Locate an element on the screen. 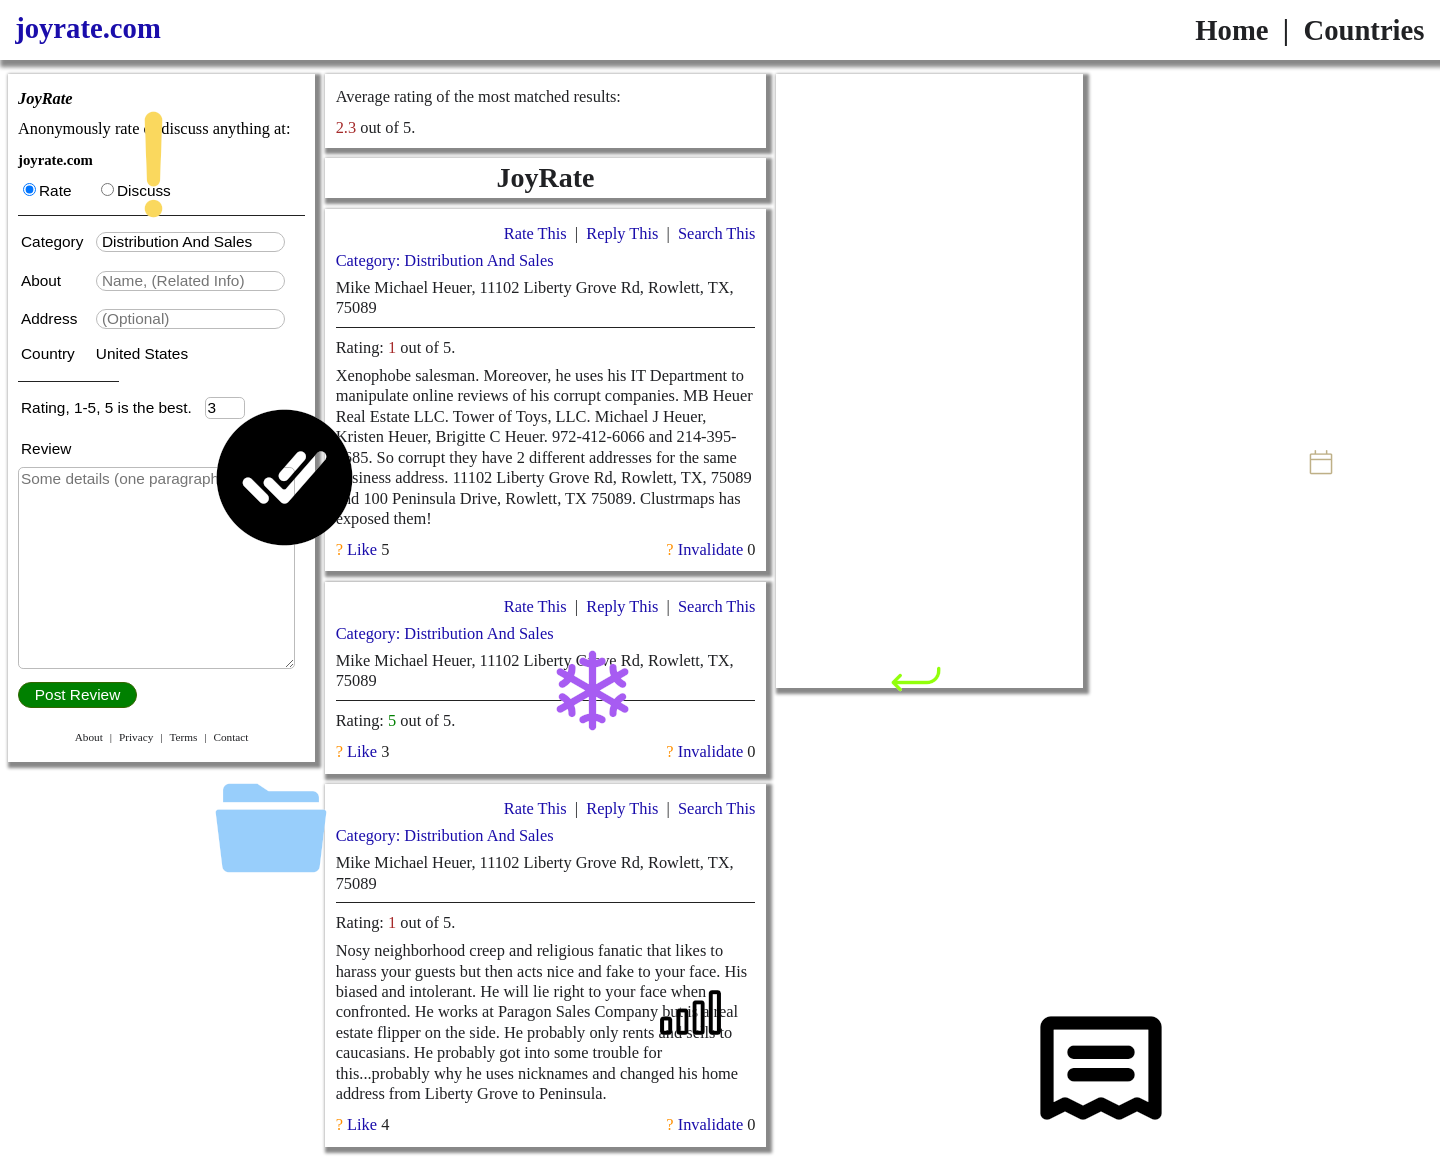 This screenshot has height=1175, width=1440. view calendar or scheduled events is located at coordinates (1321, 463).